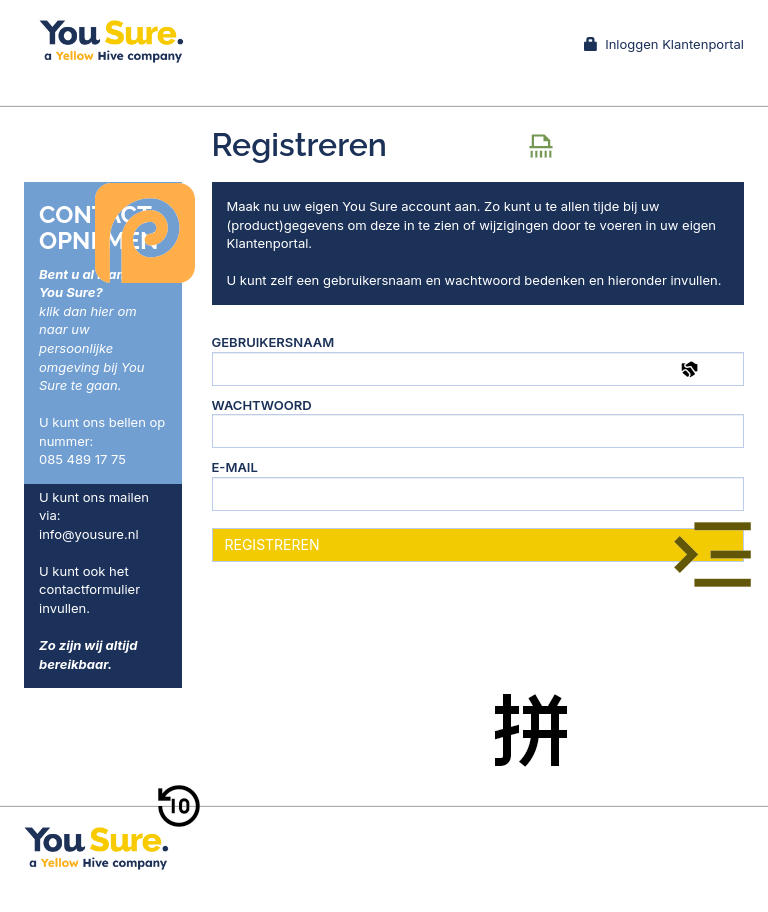  I want to click on skip back 10 seconds in playback, so click(179, 806).